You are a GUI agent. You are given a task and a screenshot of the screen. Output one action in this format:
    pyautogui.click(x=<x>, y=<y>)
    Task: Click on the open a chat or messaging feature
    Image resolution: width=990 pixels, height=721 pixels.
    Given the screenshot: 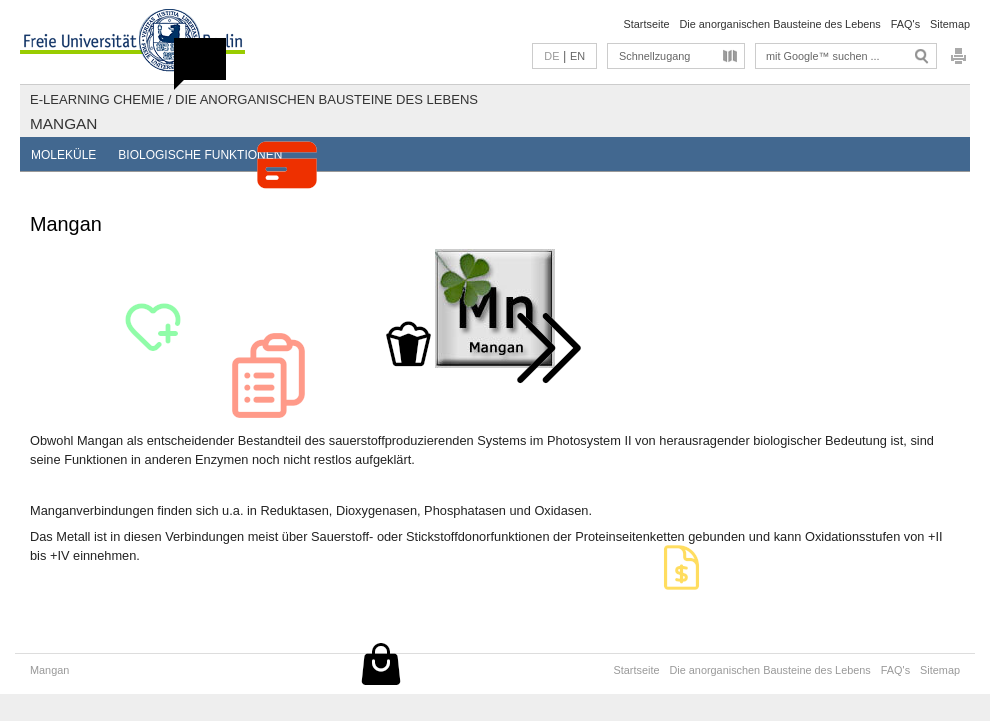 What is the action you would take?
    pyautogui.click(x=200, y=64)
    